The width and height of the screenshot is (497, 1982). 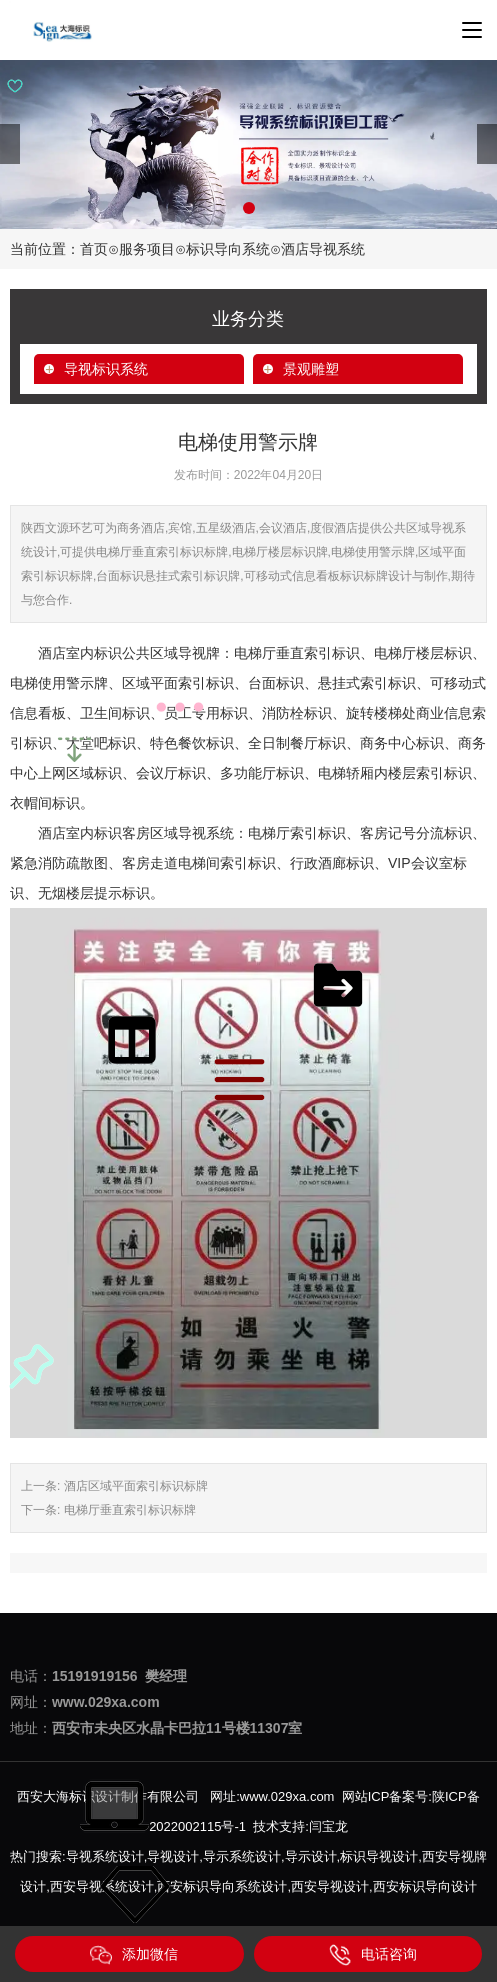 What do you see at coordinates (135, 1893) in the screenshot?
I see `indicates ruby programming language` at bounding box center [135, 1893].